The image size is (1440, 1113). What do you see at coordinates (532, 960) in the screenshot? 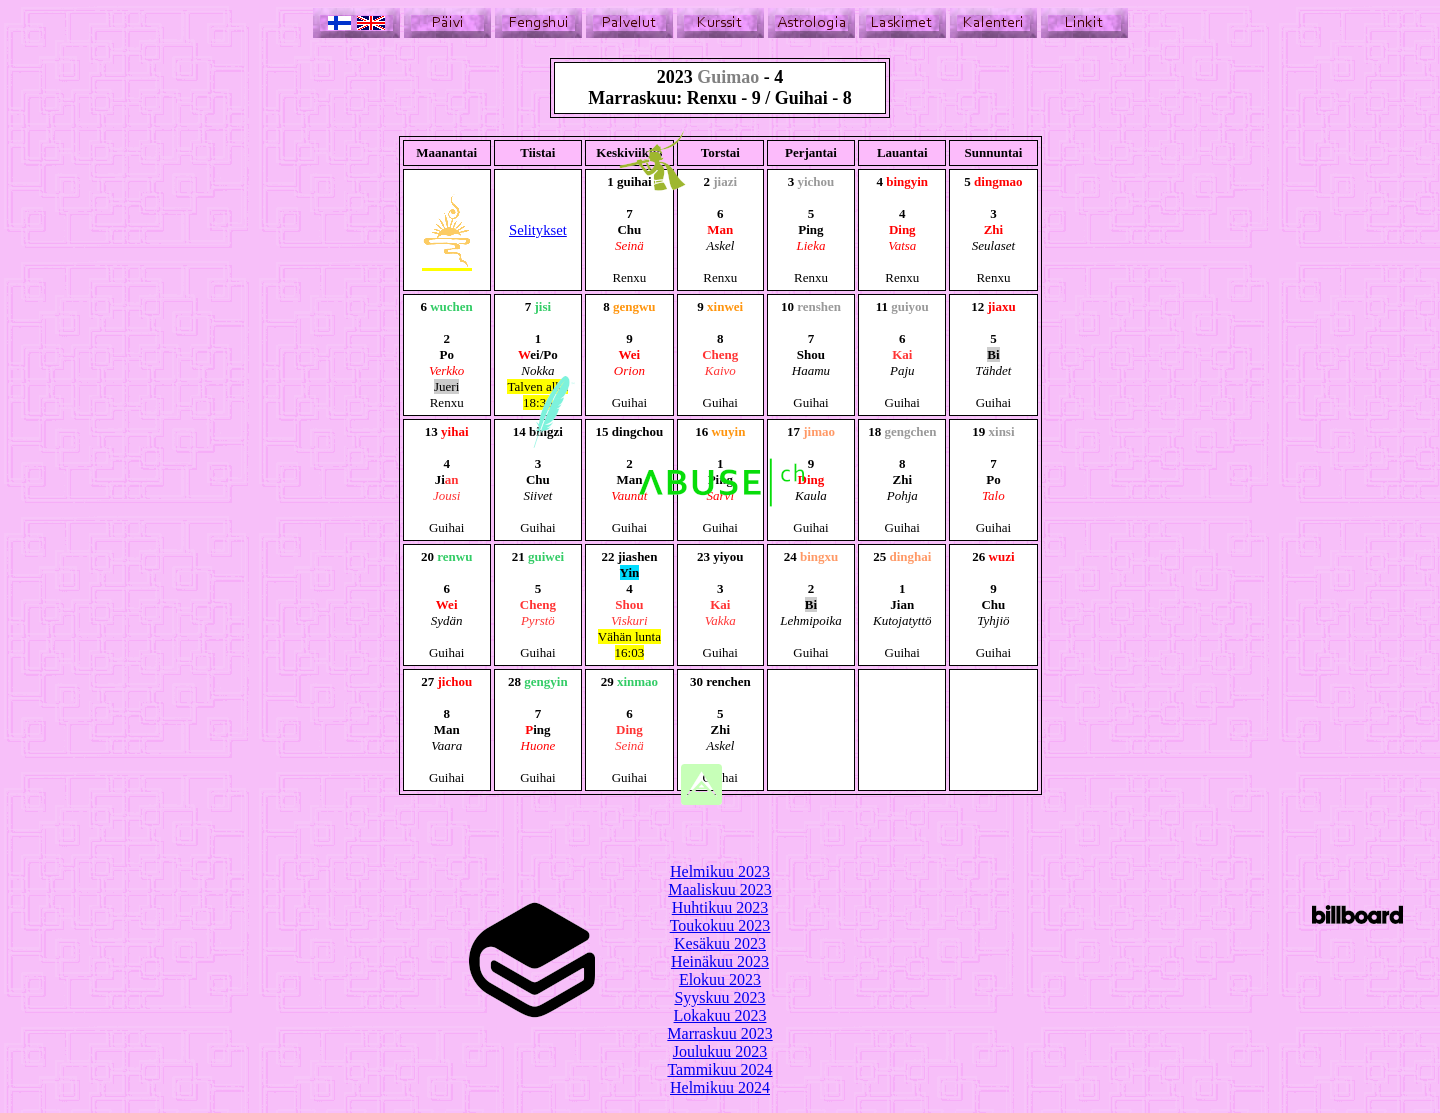
I see `open GitBook documentation` at bounding box center [532, 960].